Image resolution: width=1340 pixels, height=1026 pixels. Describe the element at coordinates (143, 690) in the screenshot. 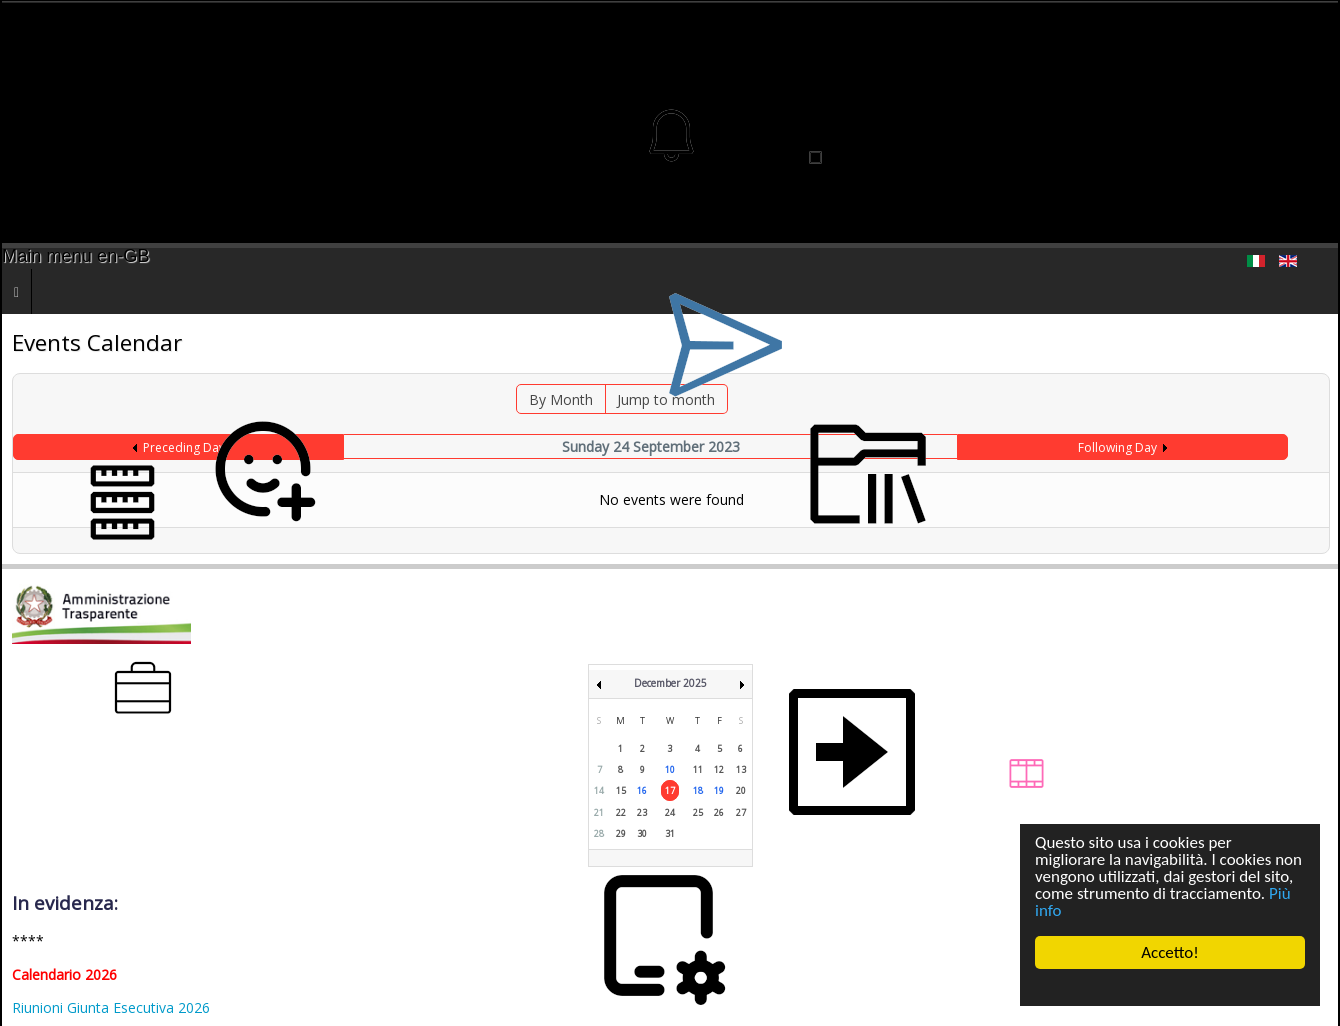

I see `access work or business documents` at that location.